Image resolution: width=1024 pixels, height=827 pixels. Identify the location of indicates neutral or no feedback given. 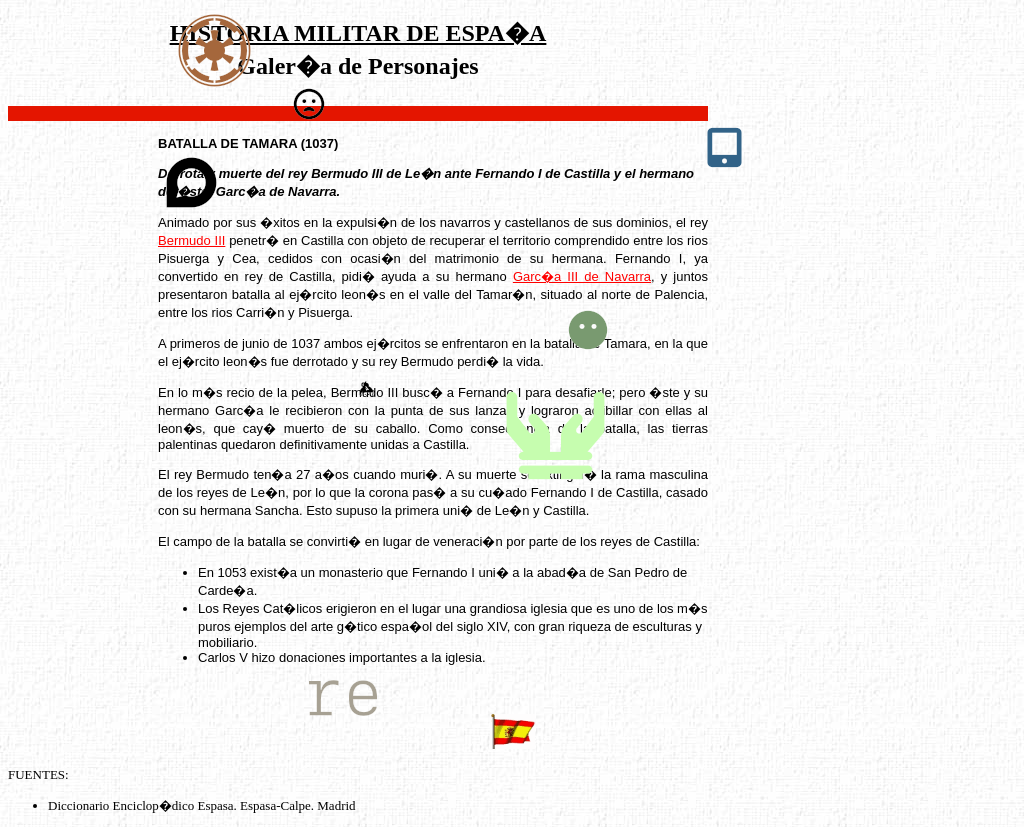
(588, 330).